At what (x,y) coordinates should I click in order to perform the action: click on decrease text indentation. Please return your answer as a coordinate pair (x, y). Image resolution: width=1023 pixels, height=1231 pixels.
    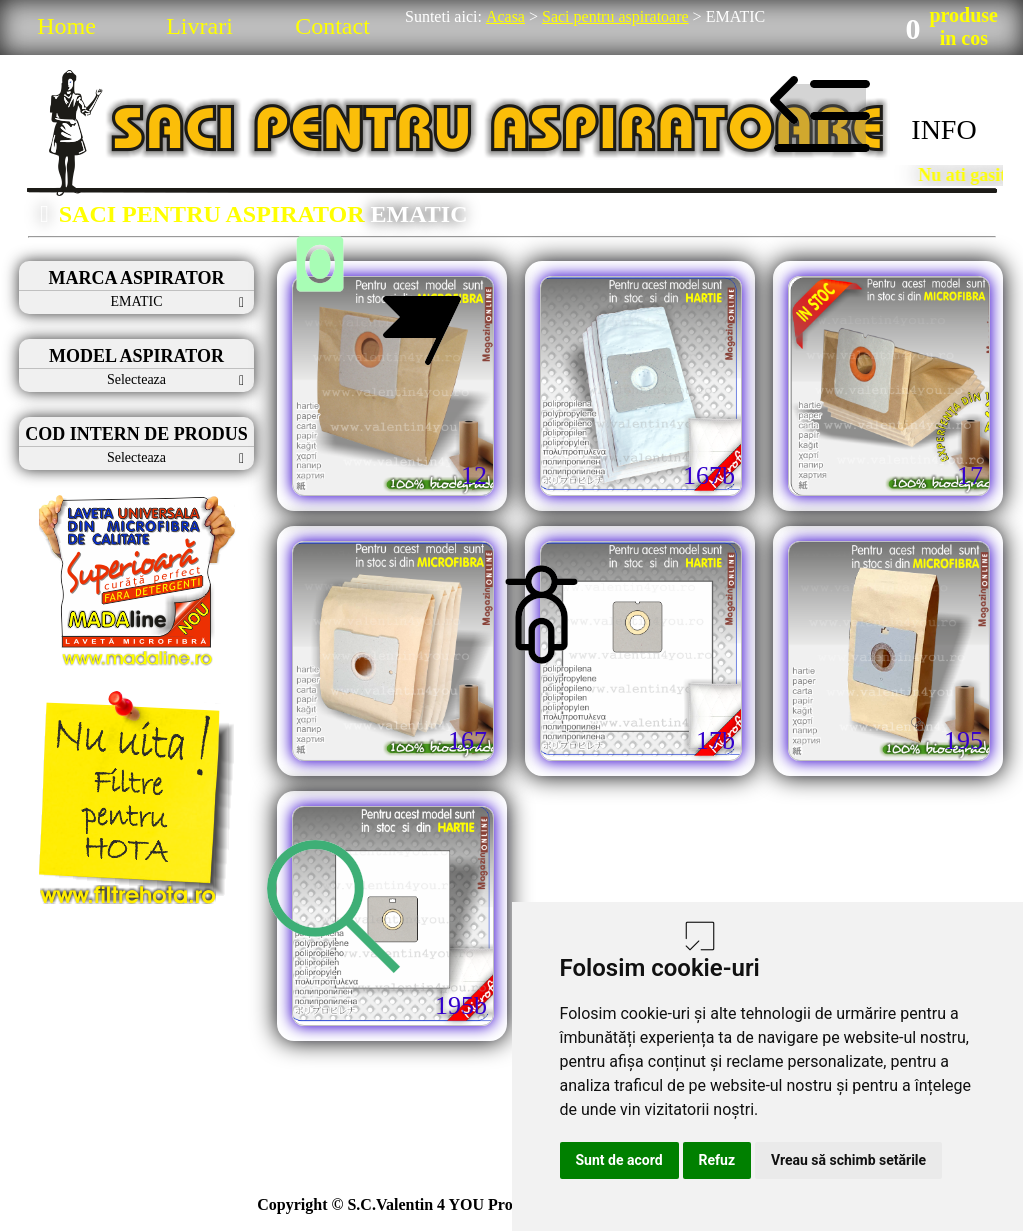
    Looking at the image, I should click on (822, 116).